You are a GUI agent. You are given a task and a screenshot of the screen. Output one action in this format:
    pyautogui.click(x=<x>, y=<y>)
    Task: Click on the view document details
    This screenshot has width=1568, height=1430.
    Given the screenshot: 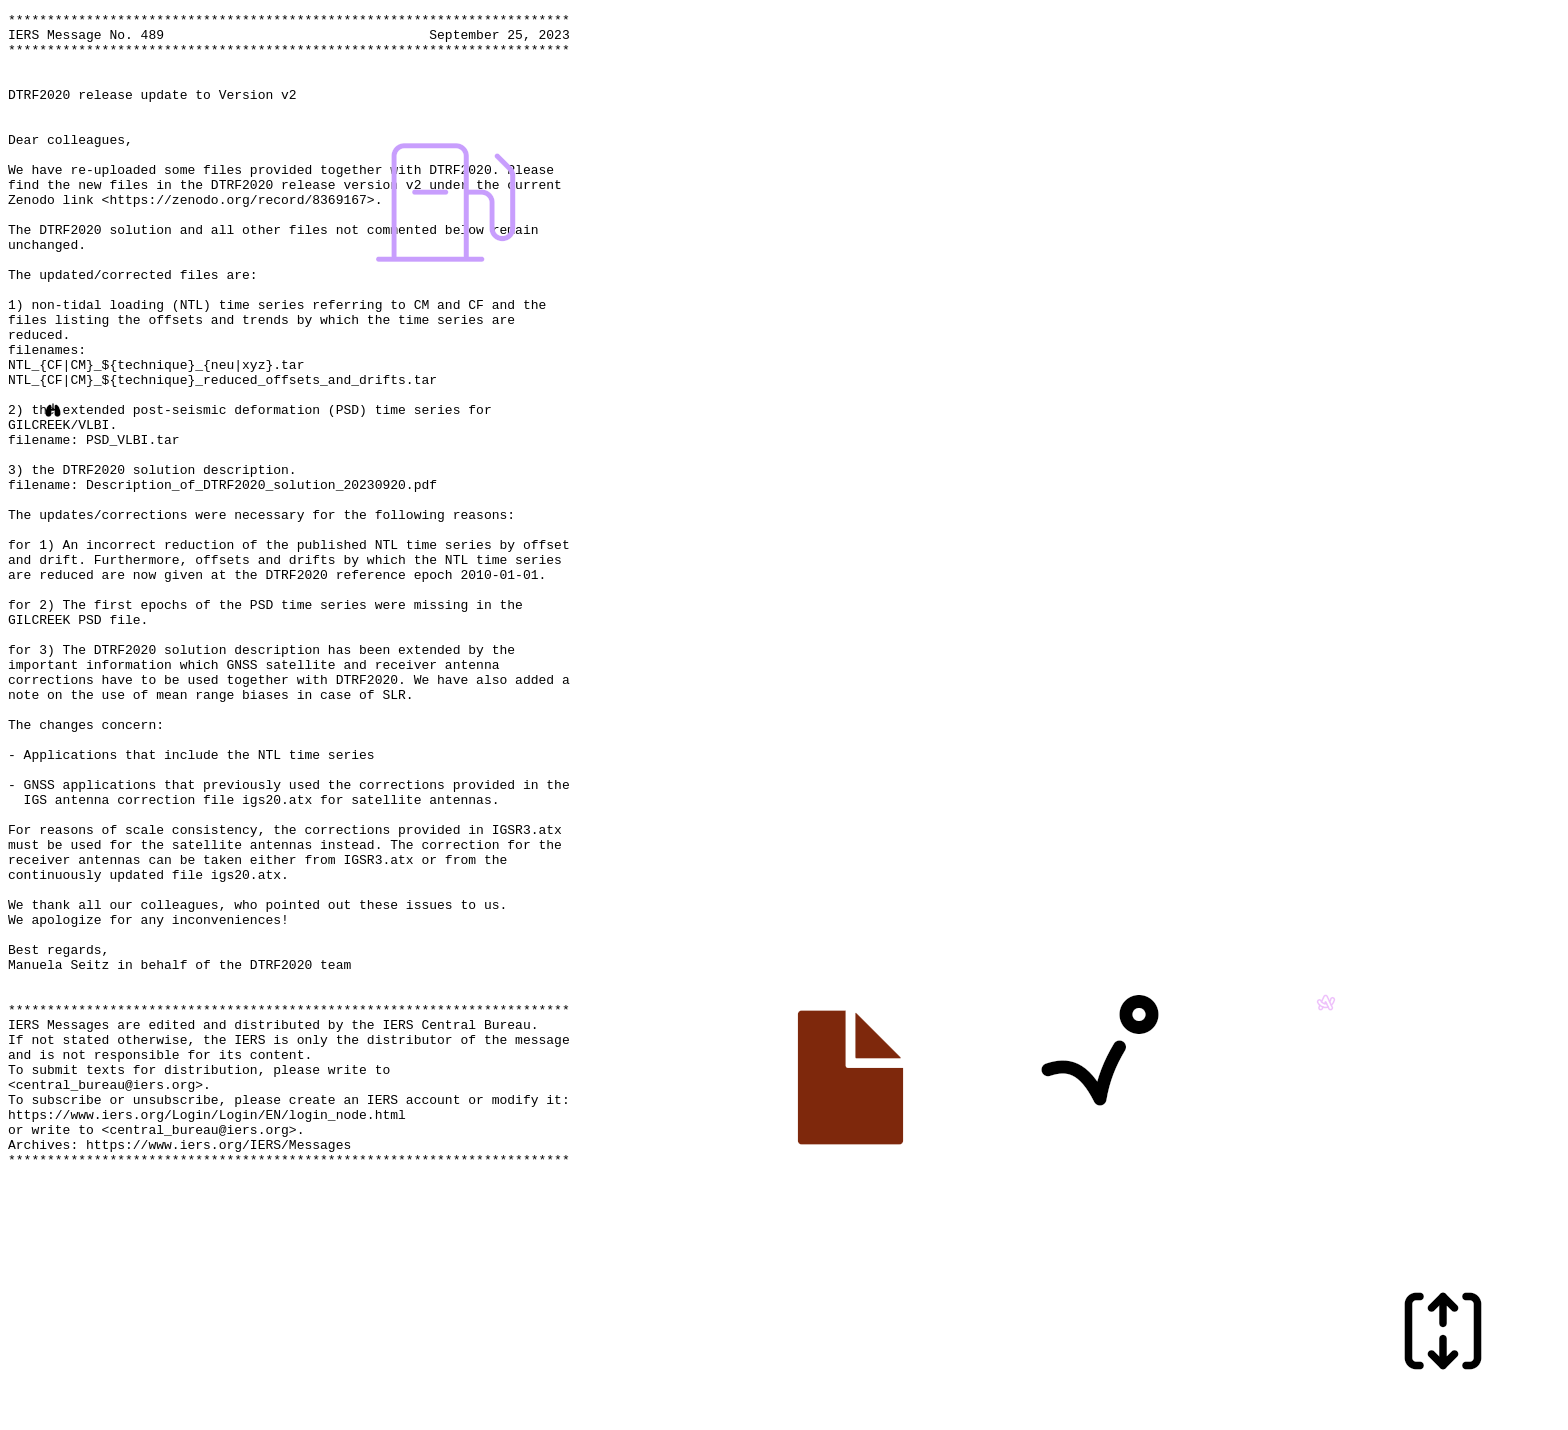 What is the action you would take?
    pyautogui.click(x=850, y=1077)
    